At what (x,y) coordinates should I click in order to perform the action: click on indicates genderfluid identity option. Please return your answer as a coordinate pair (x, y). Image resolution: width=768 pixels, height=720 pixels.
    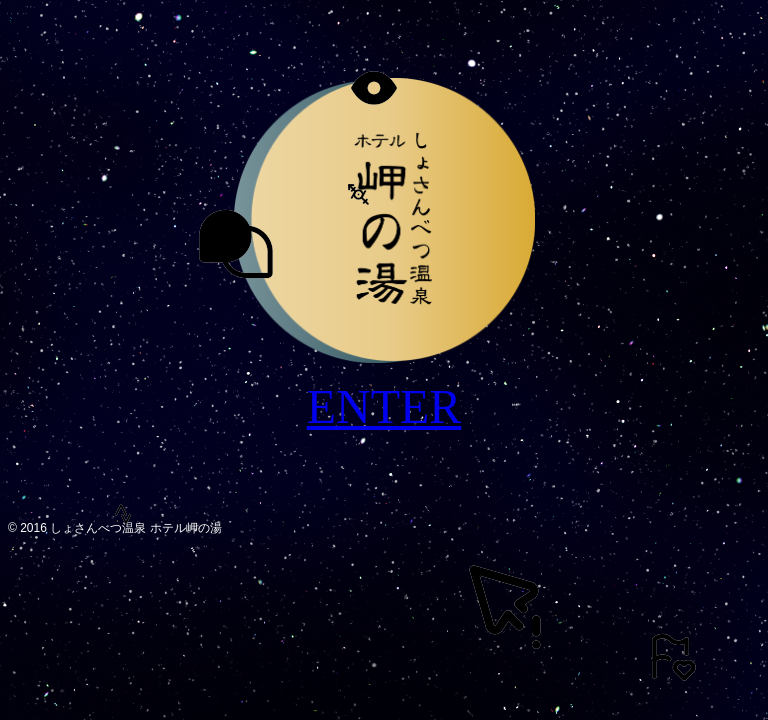
    Looking at the image, I should click on (358, 194).